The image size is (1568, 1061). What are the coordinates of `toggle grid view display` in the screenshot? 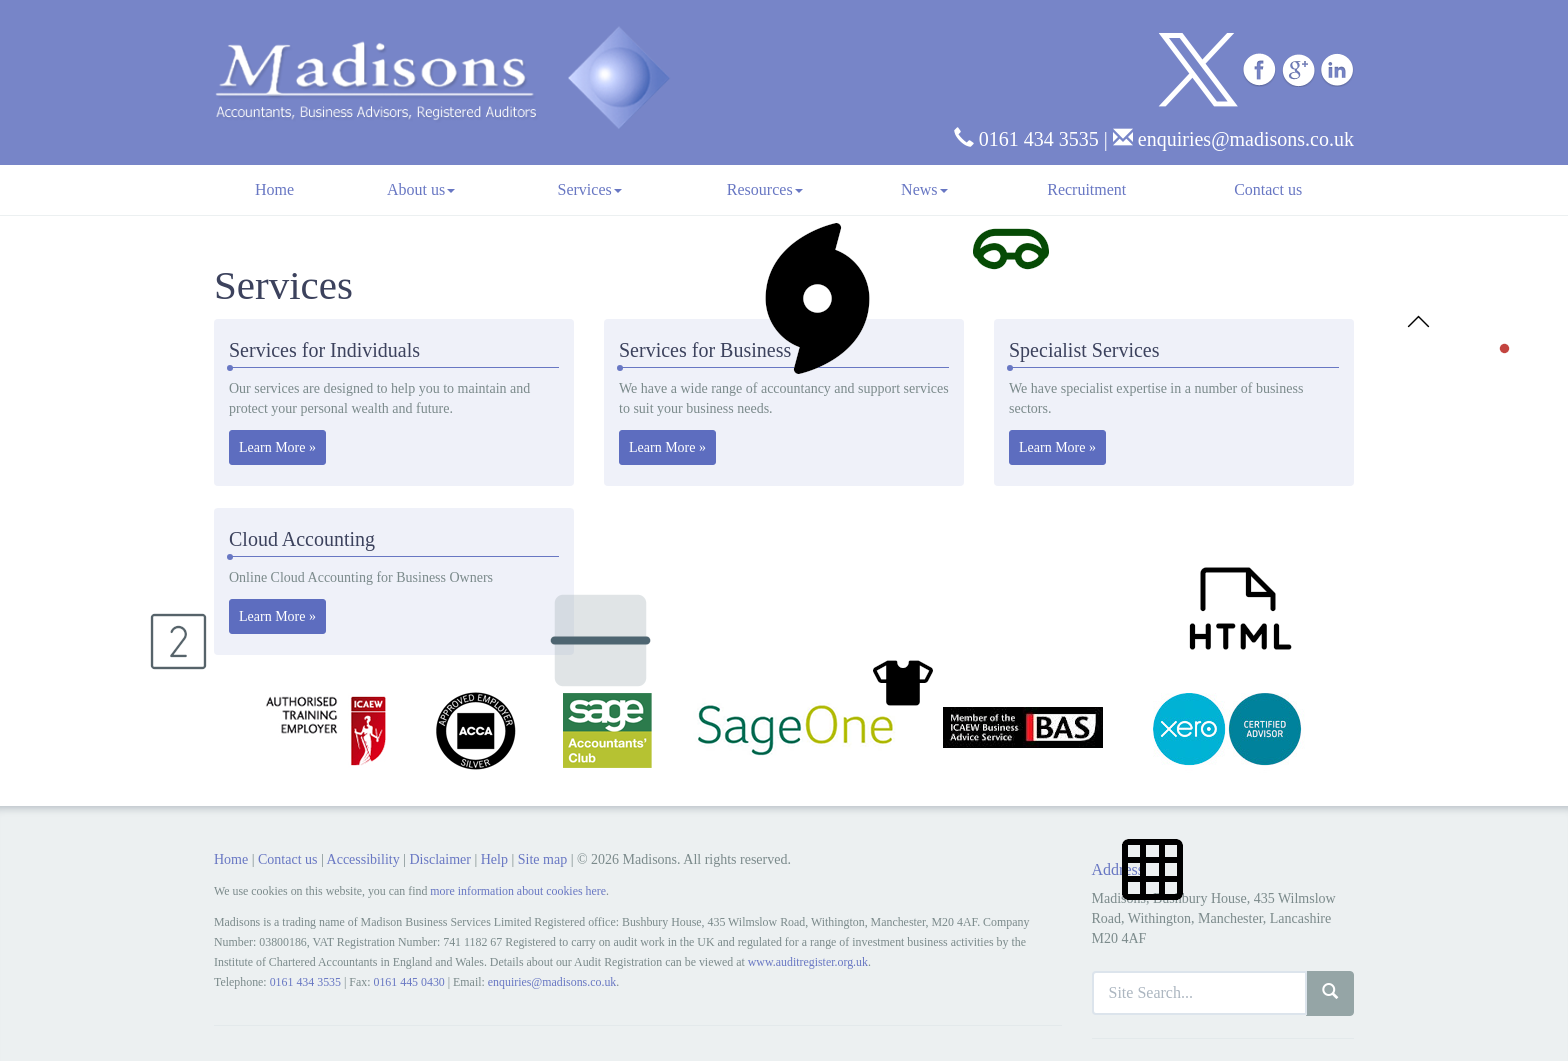 It's located at (1152, 869).